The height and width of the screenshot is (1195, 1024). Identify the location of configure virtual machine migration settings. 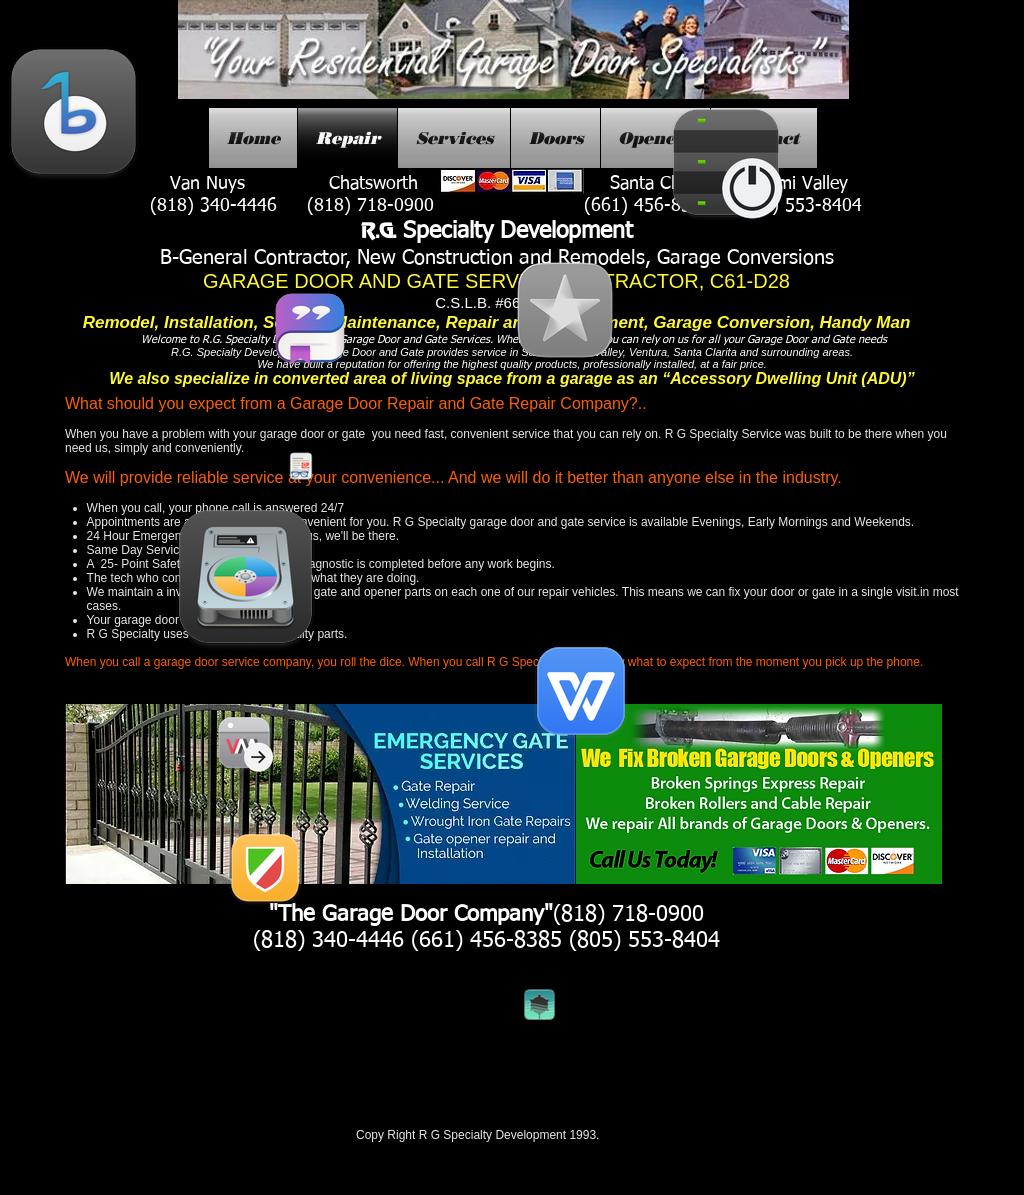
(244, 743).